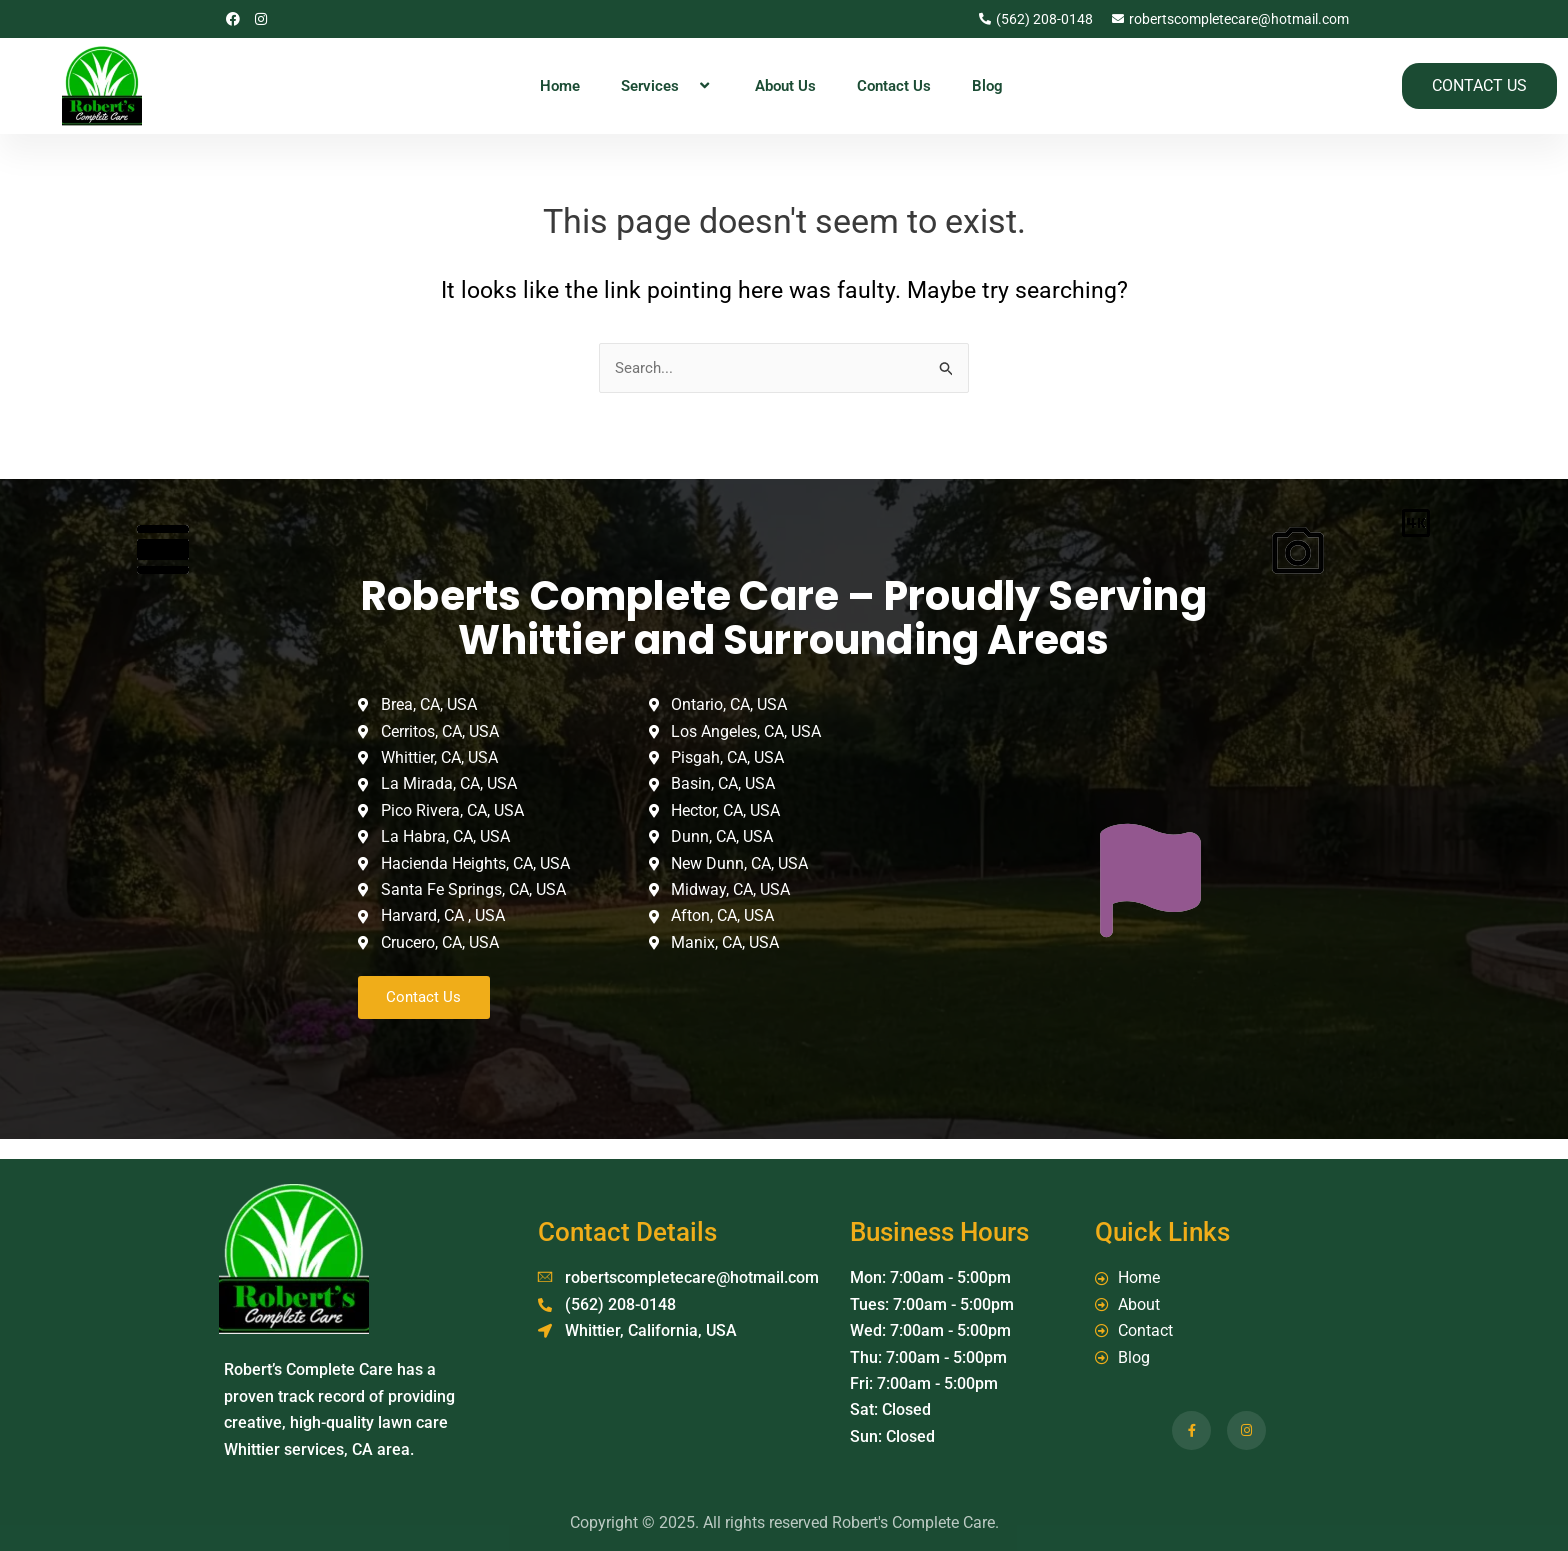  What do you see at coordinates (1416, 523) in the screenshot?
I see `switch to 4k video resolution` at bounding box center [1416, 523].